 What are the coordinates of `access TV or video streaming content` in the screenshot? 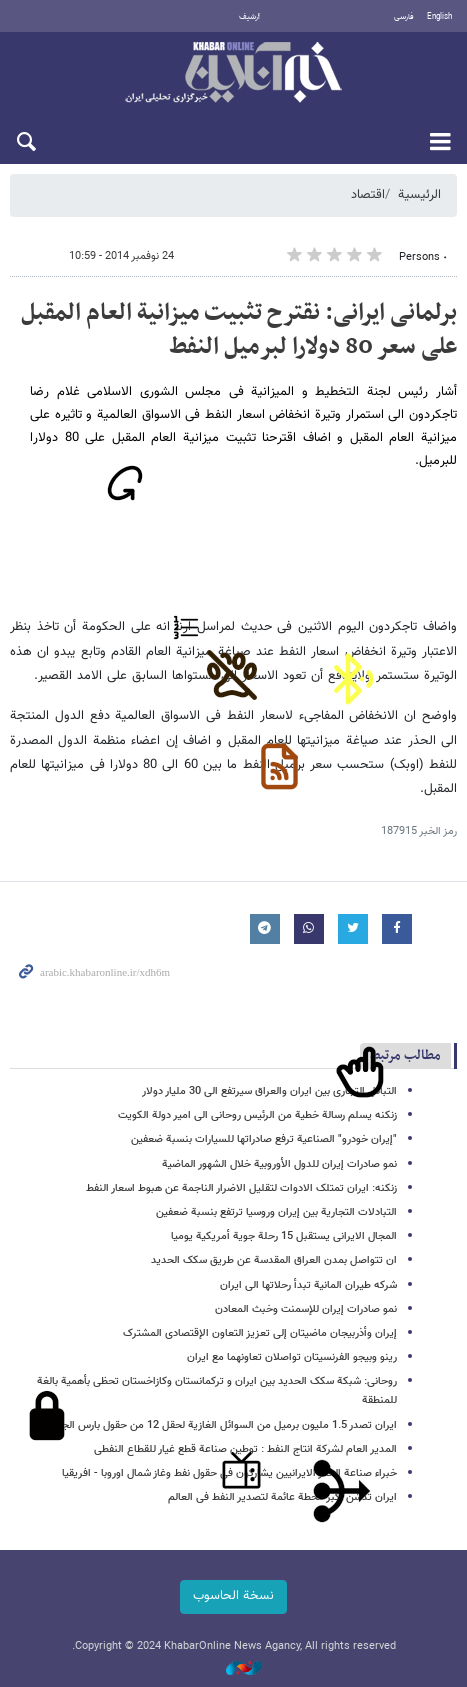 It's located at (241, 1472).